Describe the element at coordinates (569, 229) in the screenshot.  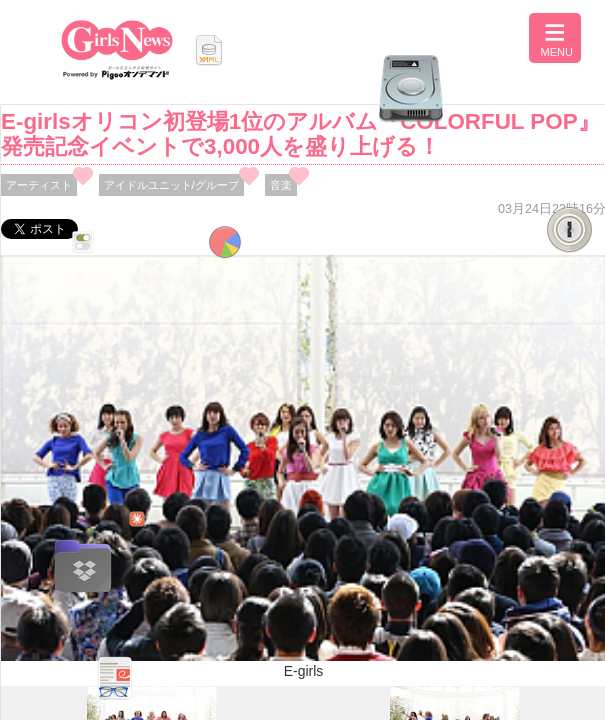
I see `open the passwords app` at that location.